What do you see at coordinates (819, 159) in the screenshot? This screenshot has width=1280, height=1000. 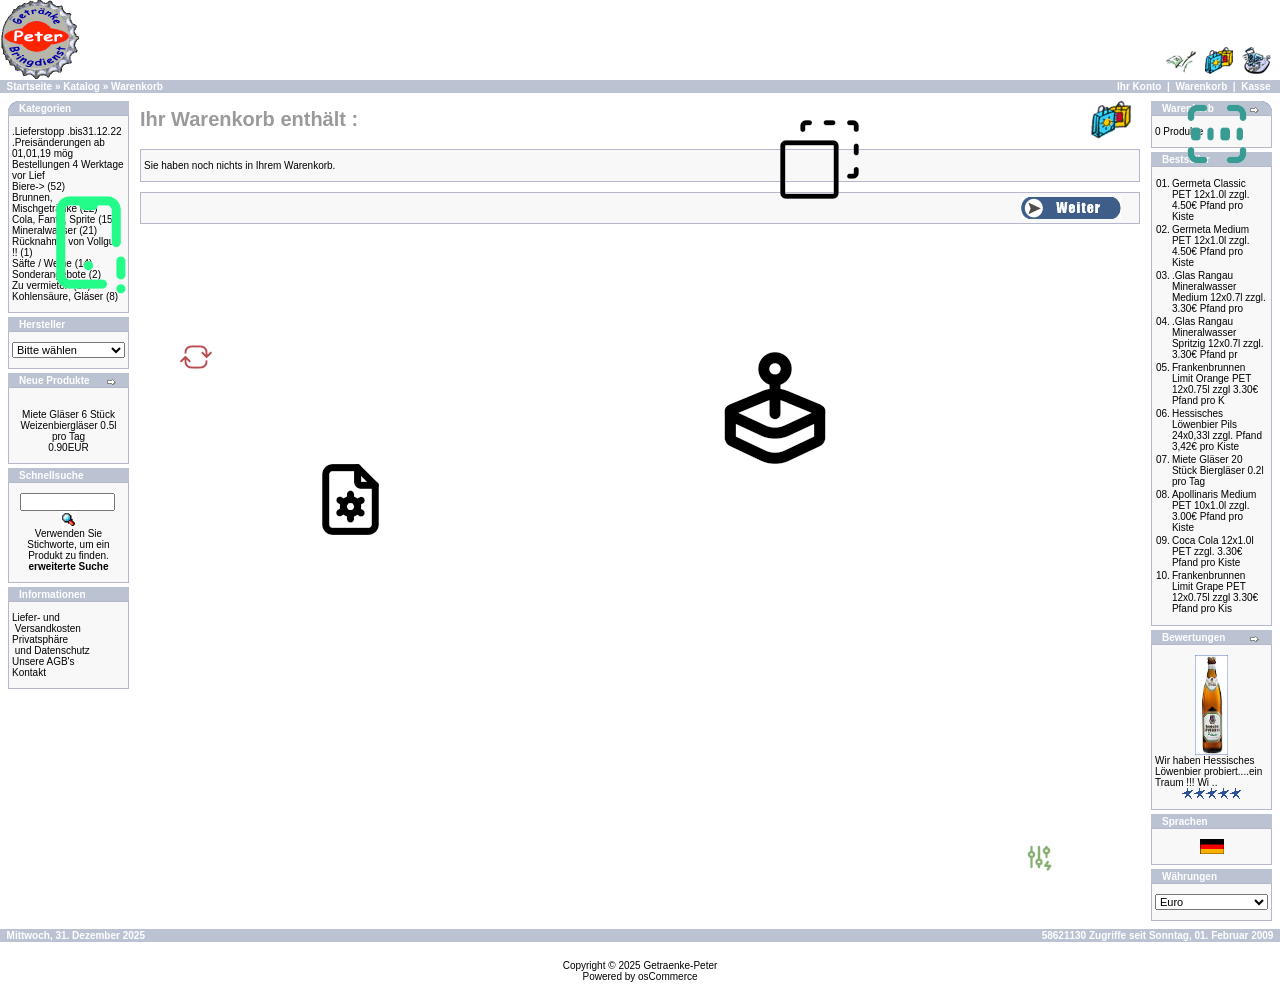 I see `send selected element to background layer` at bounding box center [819, 159].